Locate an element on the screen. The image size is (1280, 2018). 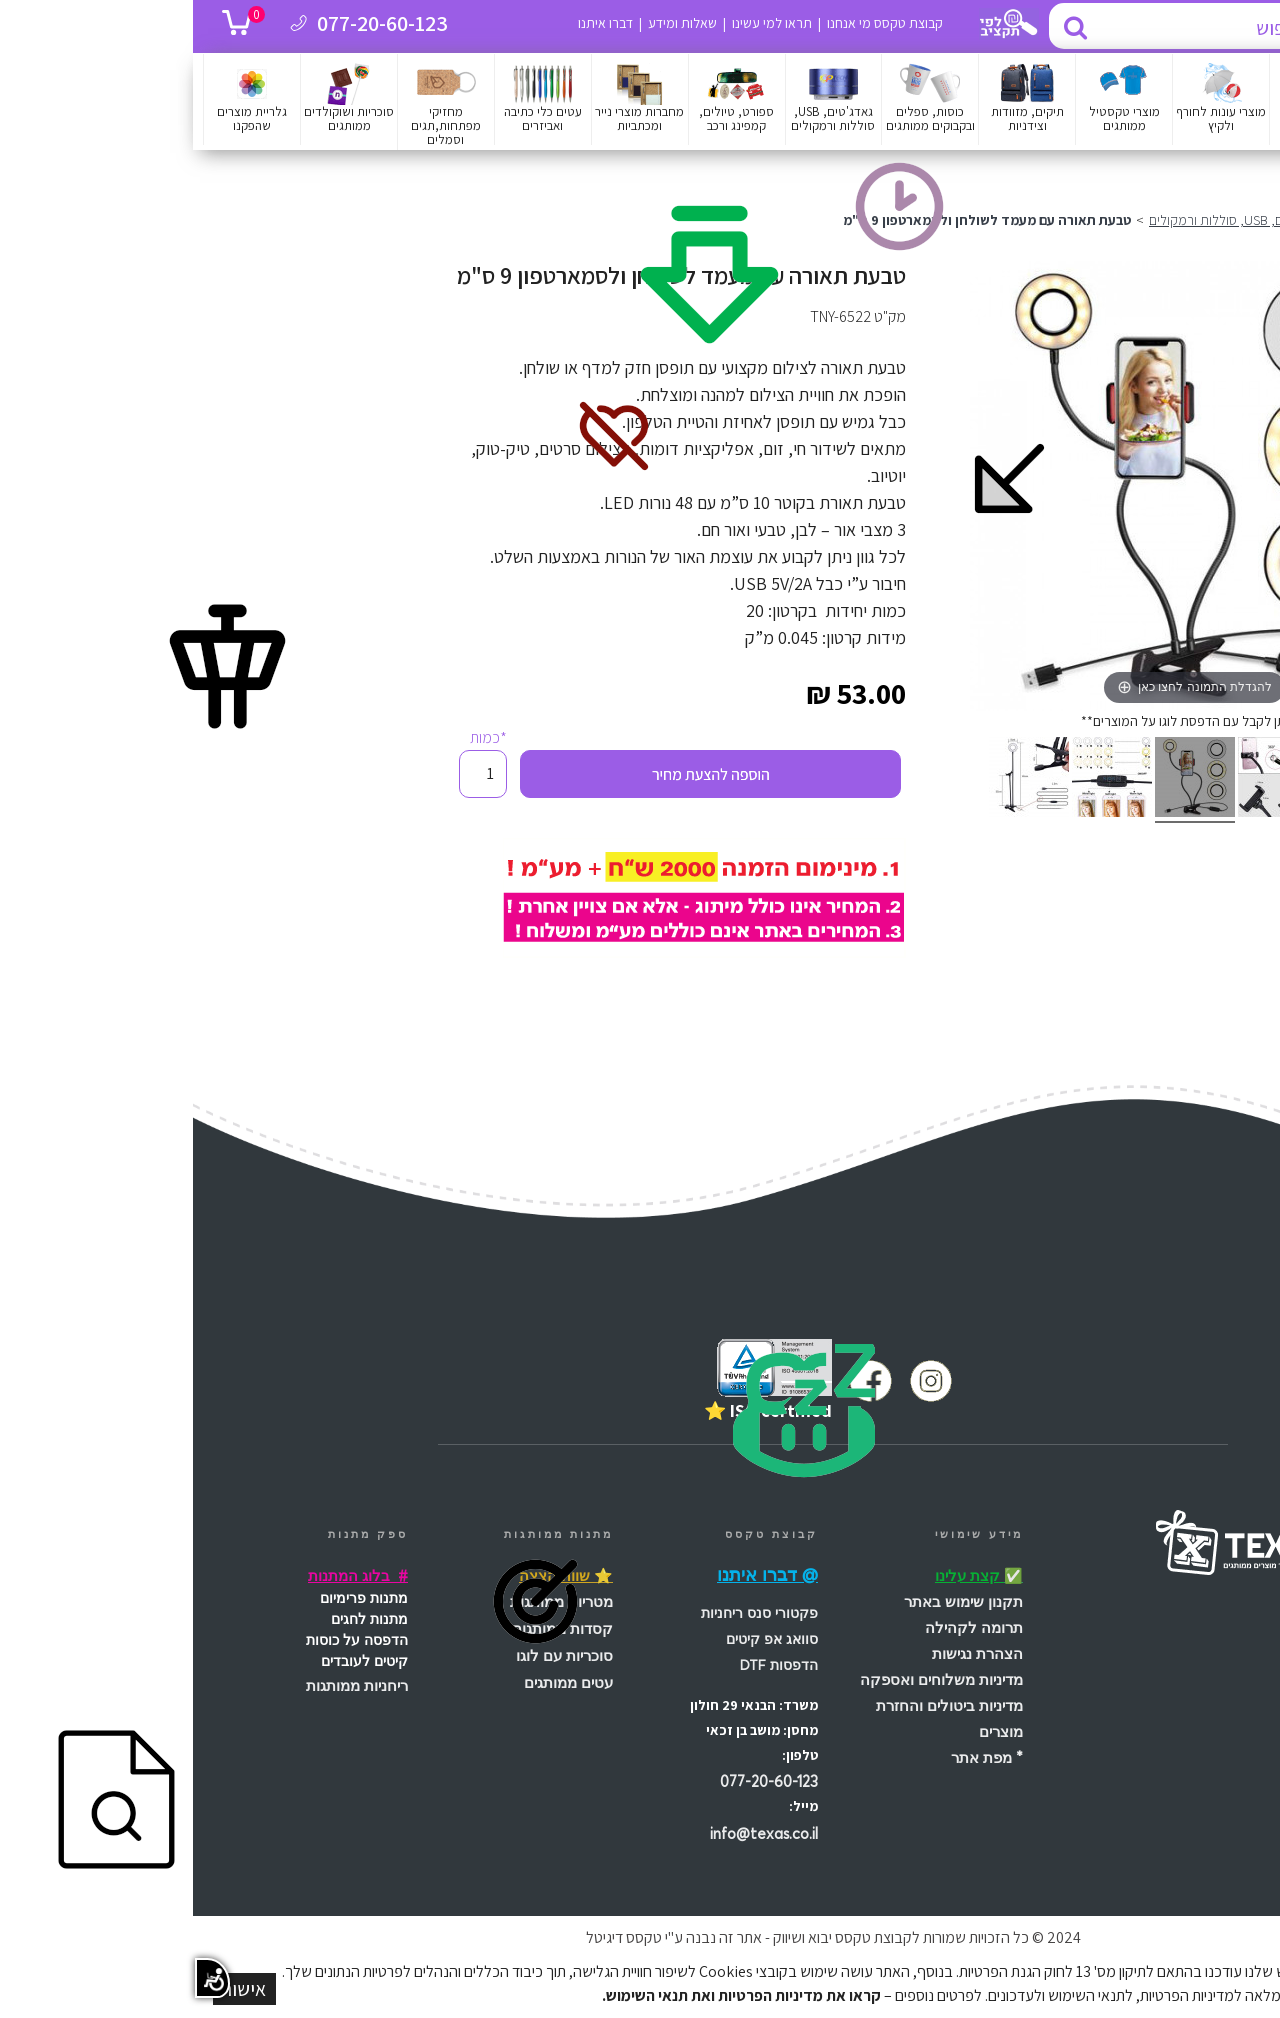
search within a document is located at coordinates (116, 1799).